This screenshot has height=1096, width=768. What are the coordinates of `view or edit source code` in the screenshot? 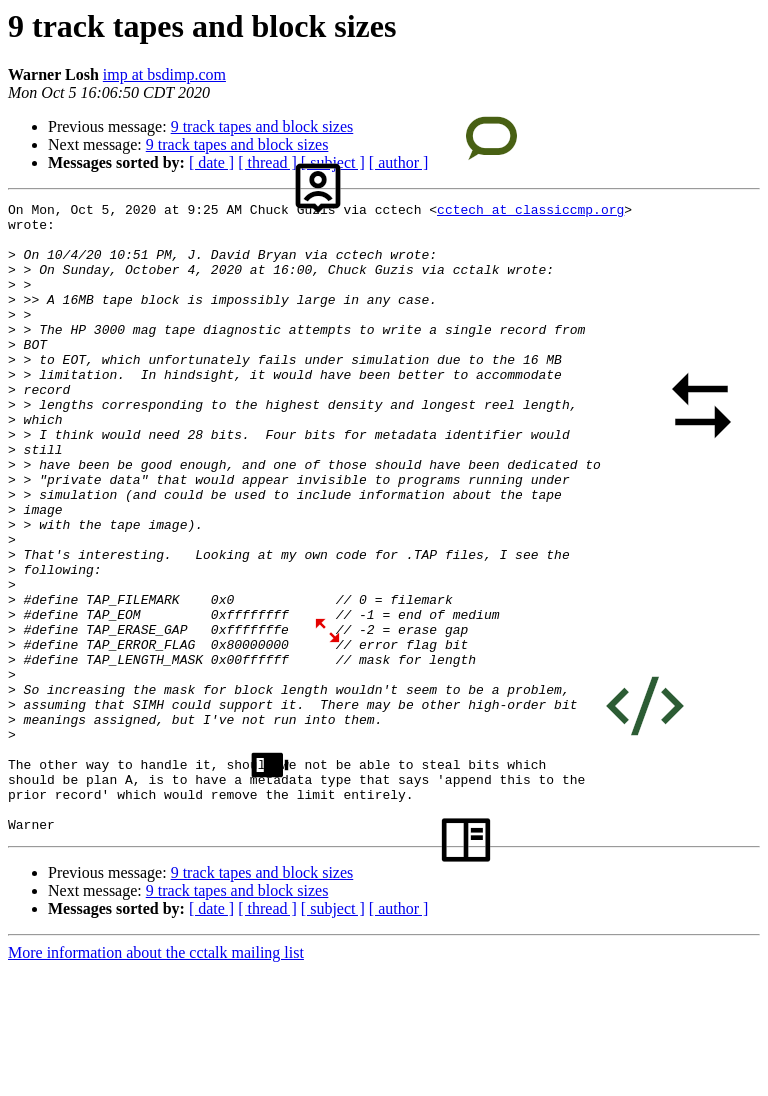 It's located at (645, 706).